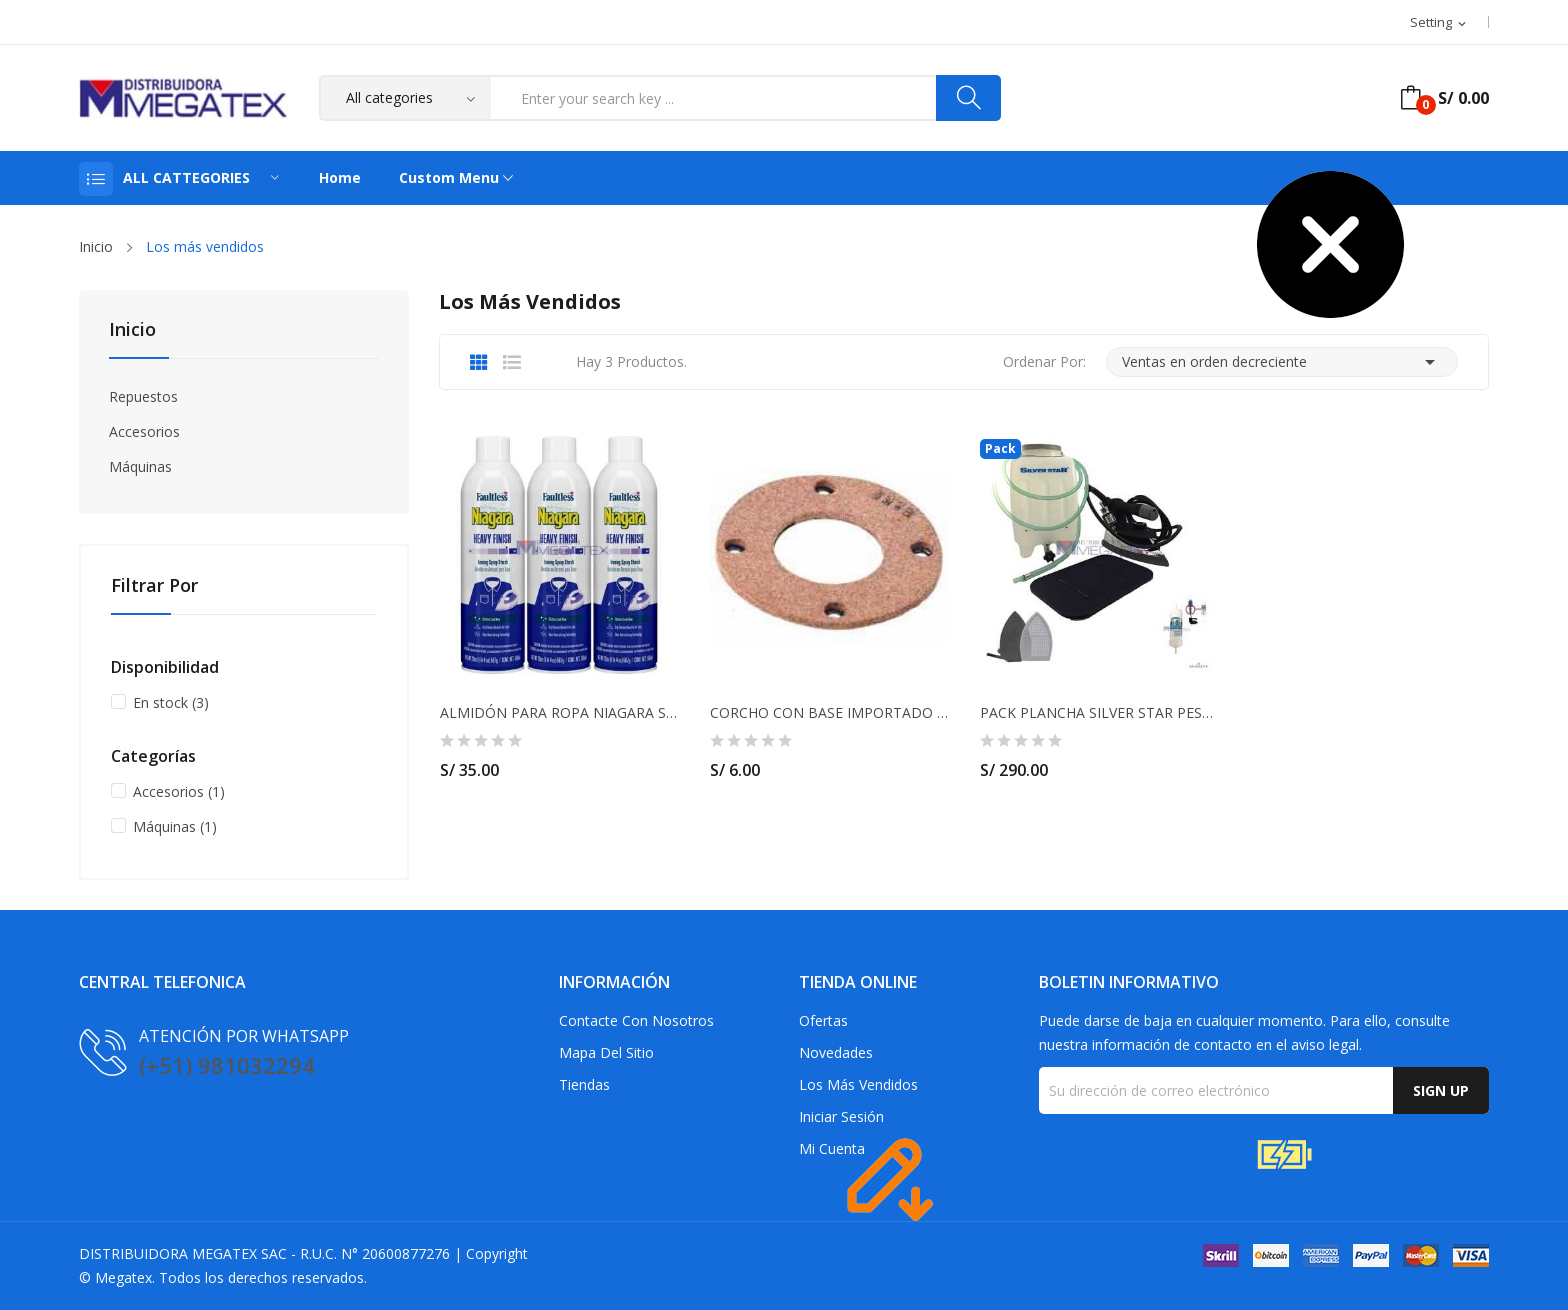 The image size is (1568, 1310). Describe the element at coordinates (1284, 1154) in the screenshot. I see `indicates device is currently charging` at that location.